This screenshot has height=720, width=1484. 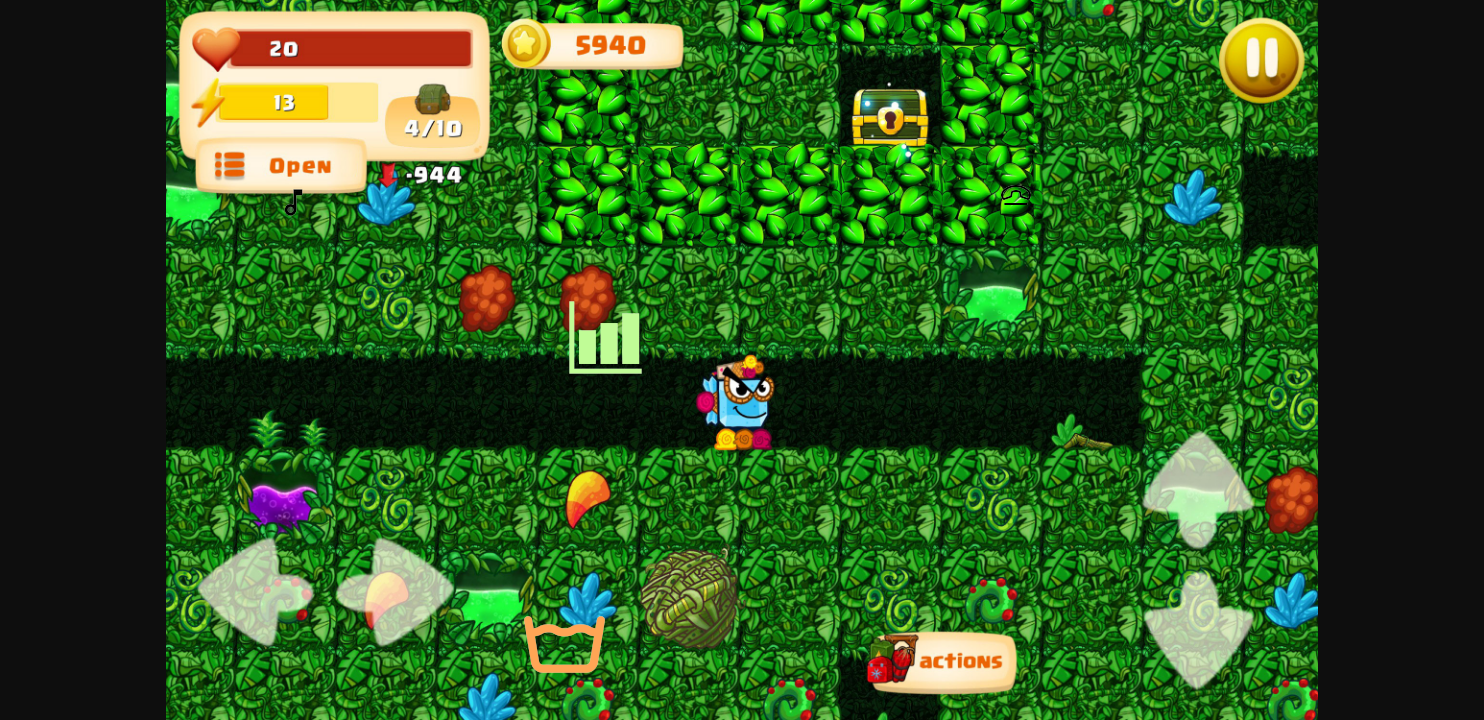 I want to click on end the current phone call, so click(x=1016, y=195).